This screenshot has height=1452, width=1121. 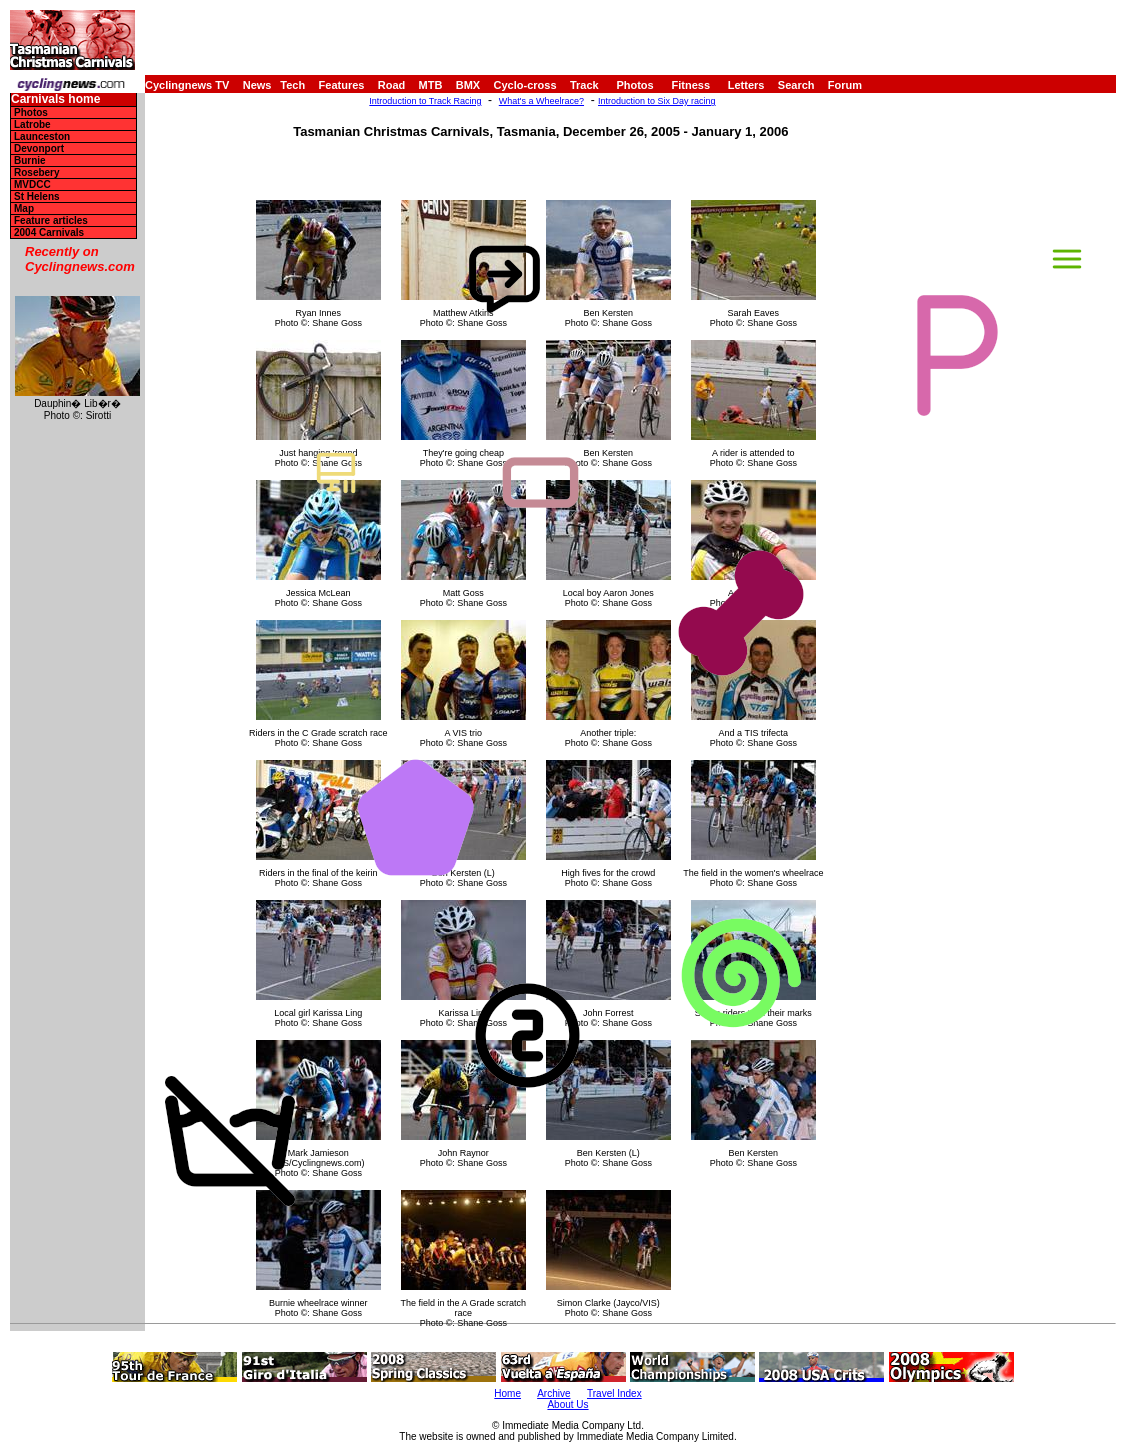 I want to click on indicates loading or processing in progress, so click(x=736, y=975).